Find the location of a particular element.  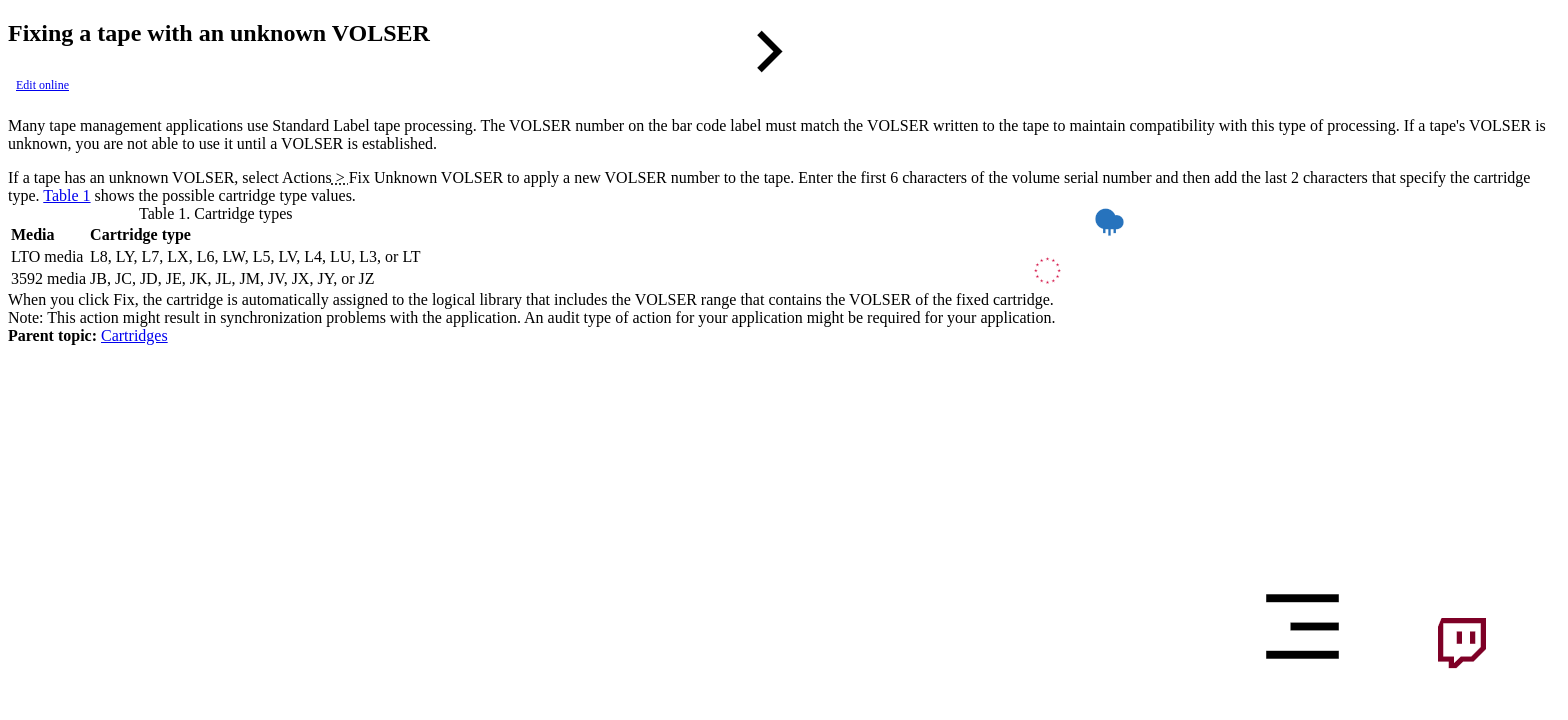

open Twitch app is located at coordinates (1462, 642).